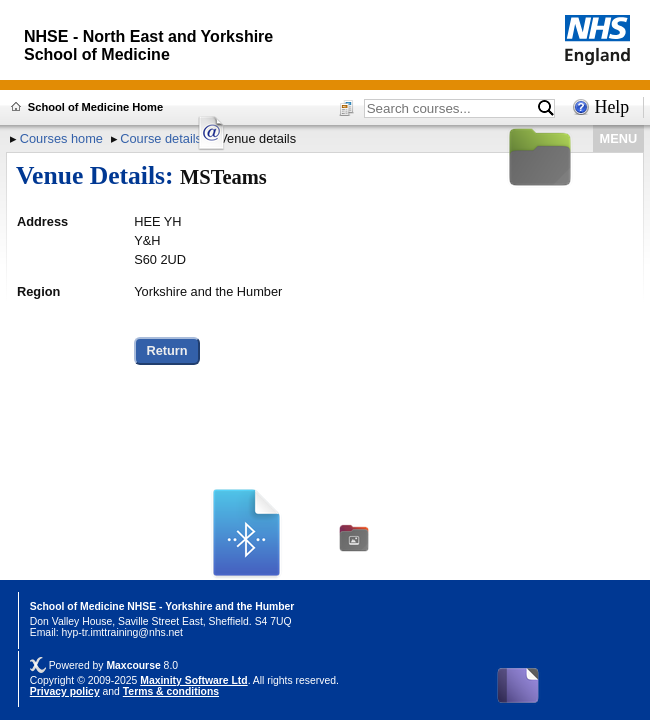 The image size is (650, 720). What do you see at coordinates (354, 538) in the screenshot?
I see `open your pictures folder` at bounding box center [354, 538].